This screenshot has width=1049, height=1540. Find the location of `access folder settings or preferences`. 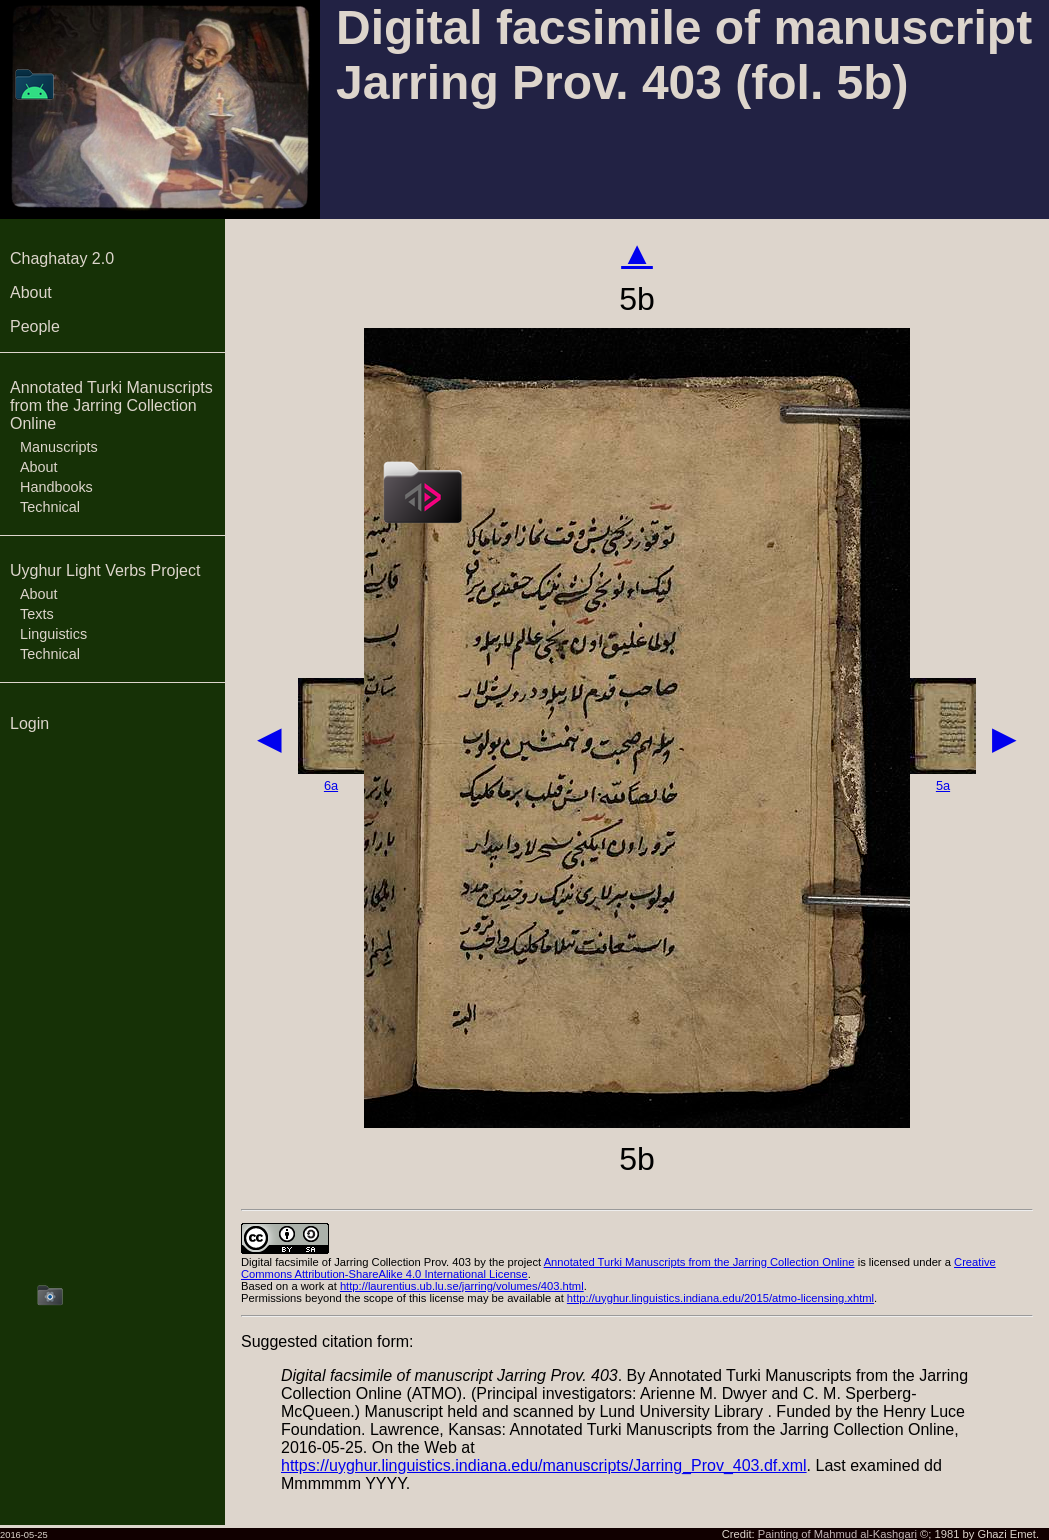

access folder settings or preferences is located at coordinates (50, 1296).